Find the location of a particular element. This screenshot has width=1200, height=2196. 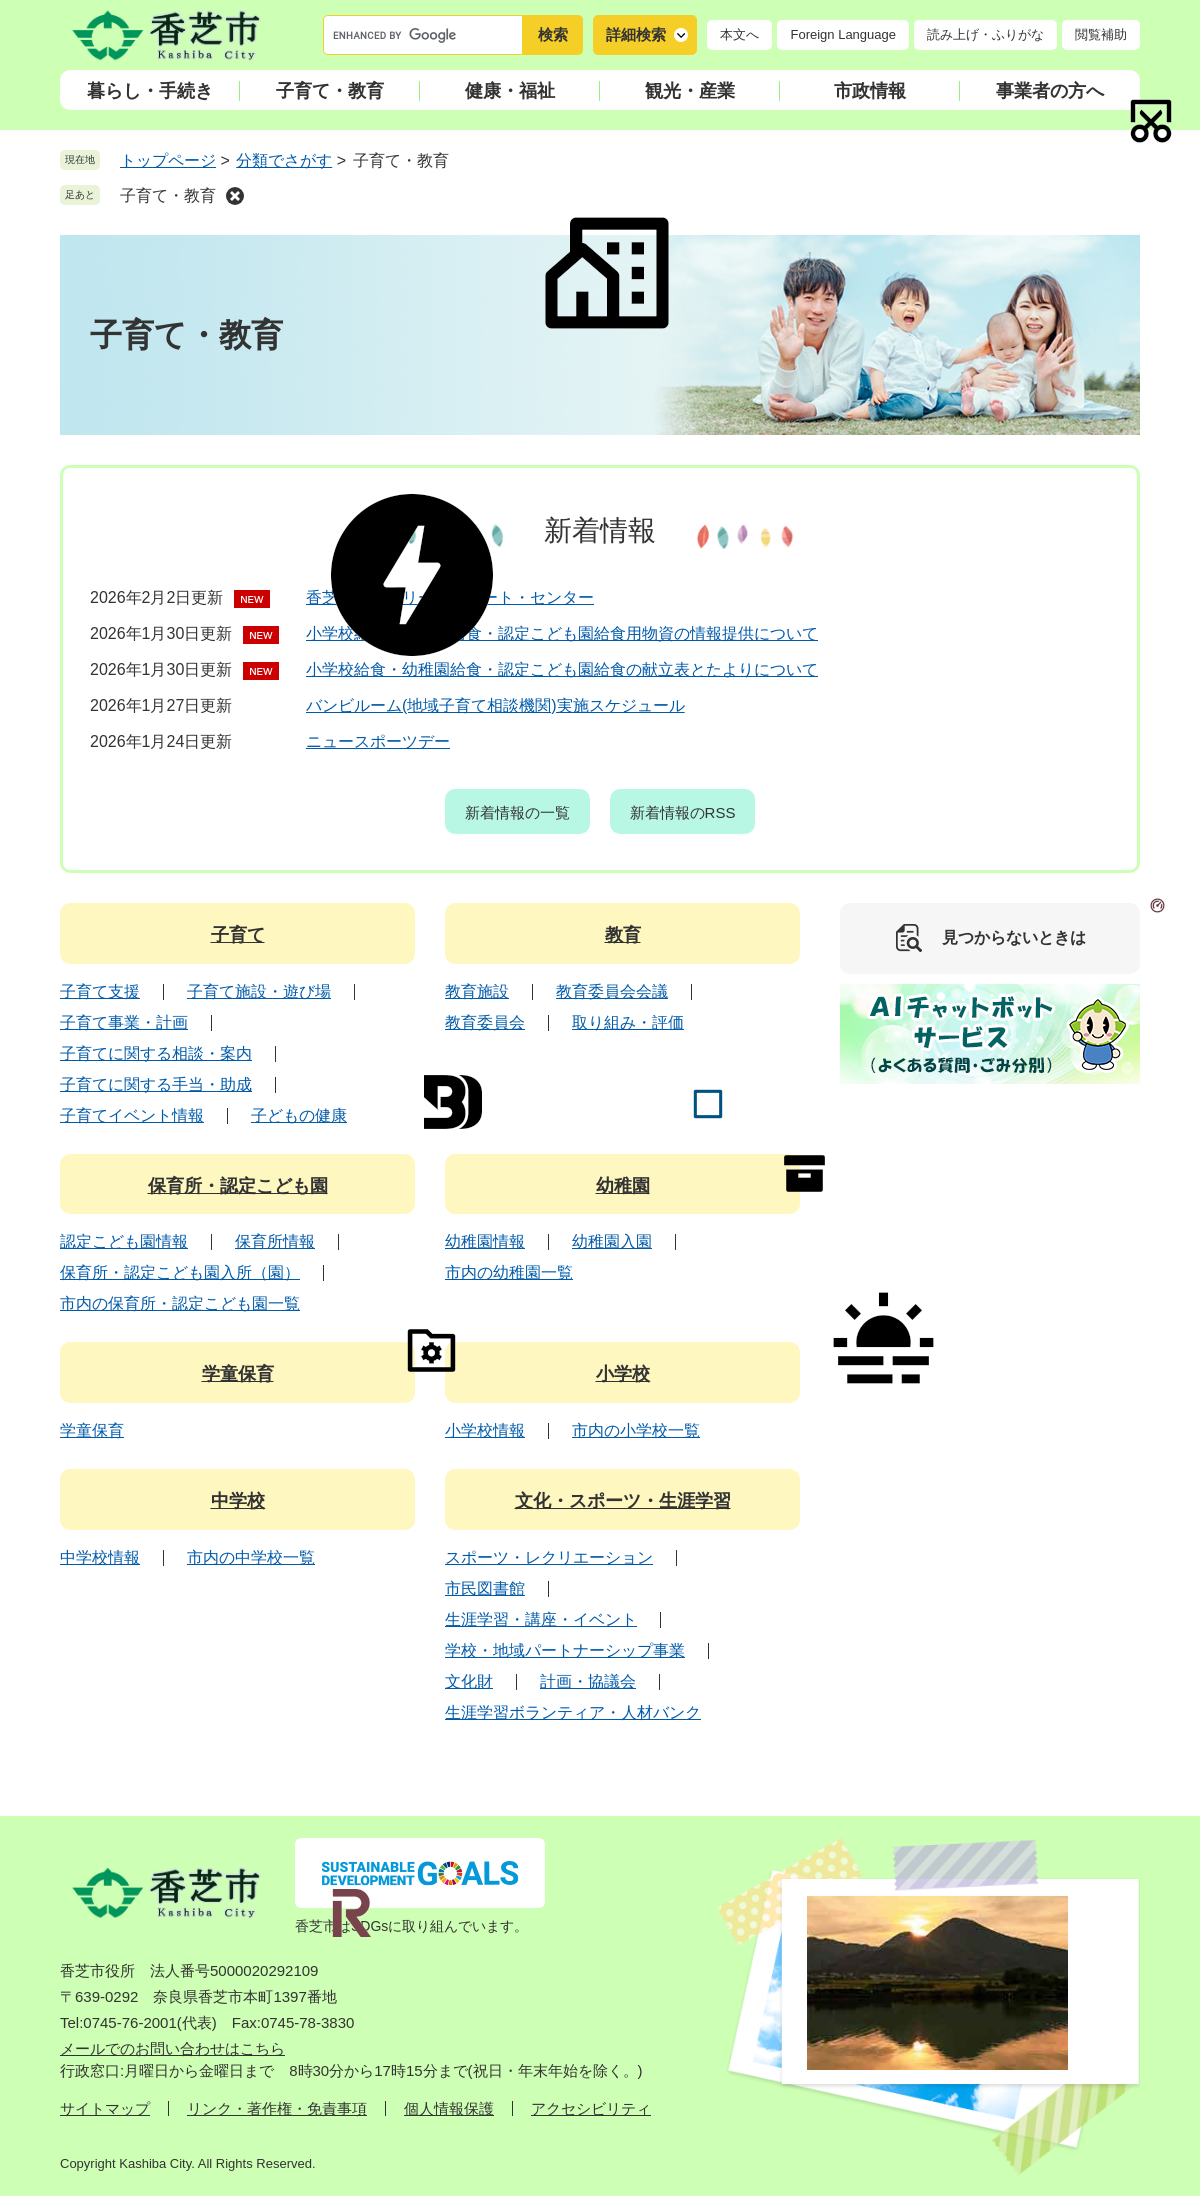

open the Revolut banking app is located at coordinates (352, 1913).